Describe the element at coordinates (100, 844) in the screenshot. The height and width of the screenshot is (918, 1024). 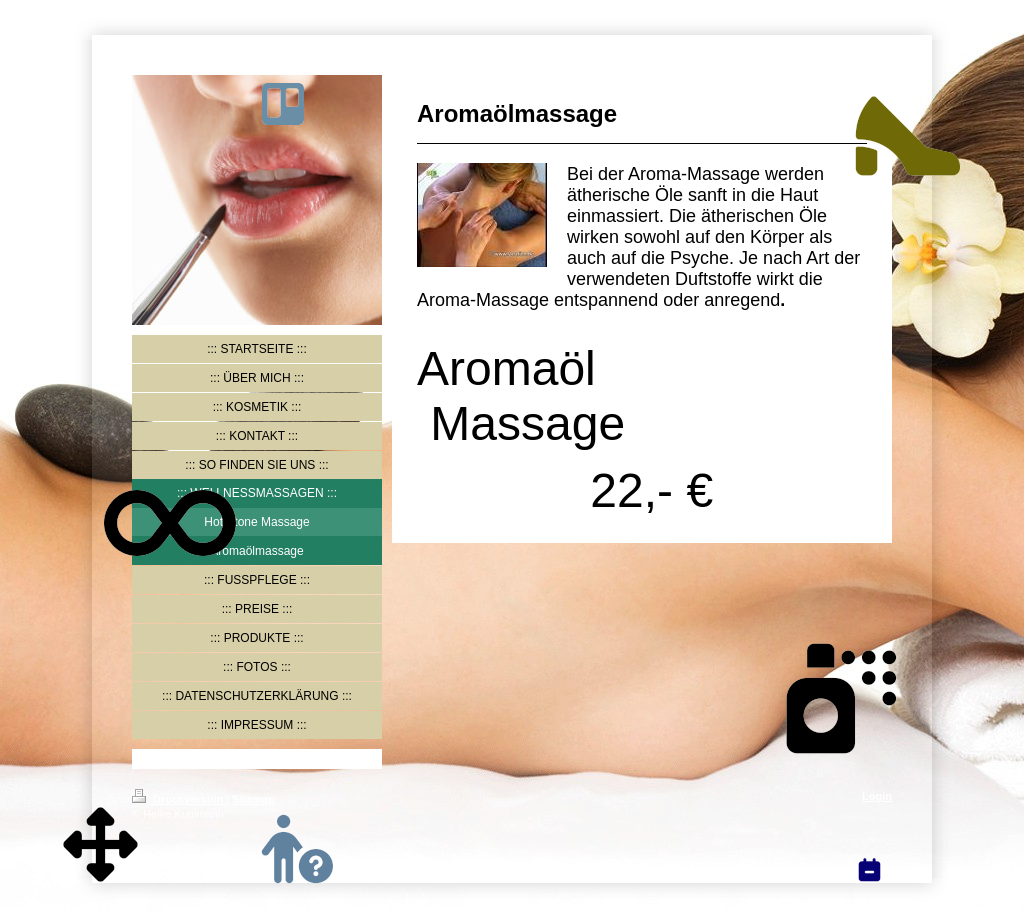
I see `move or reposition an element` at that location.